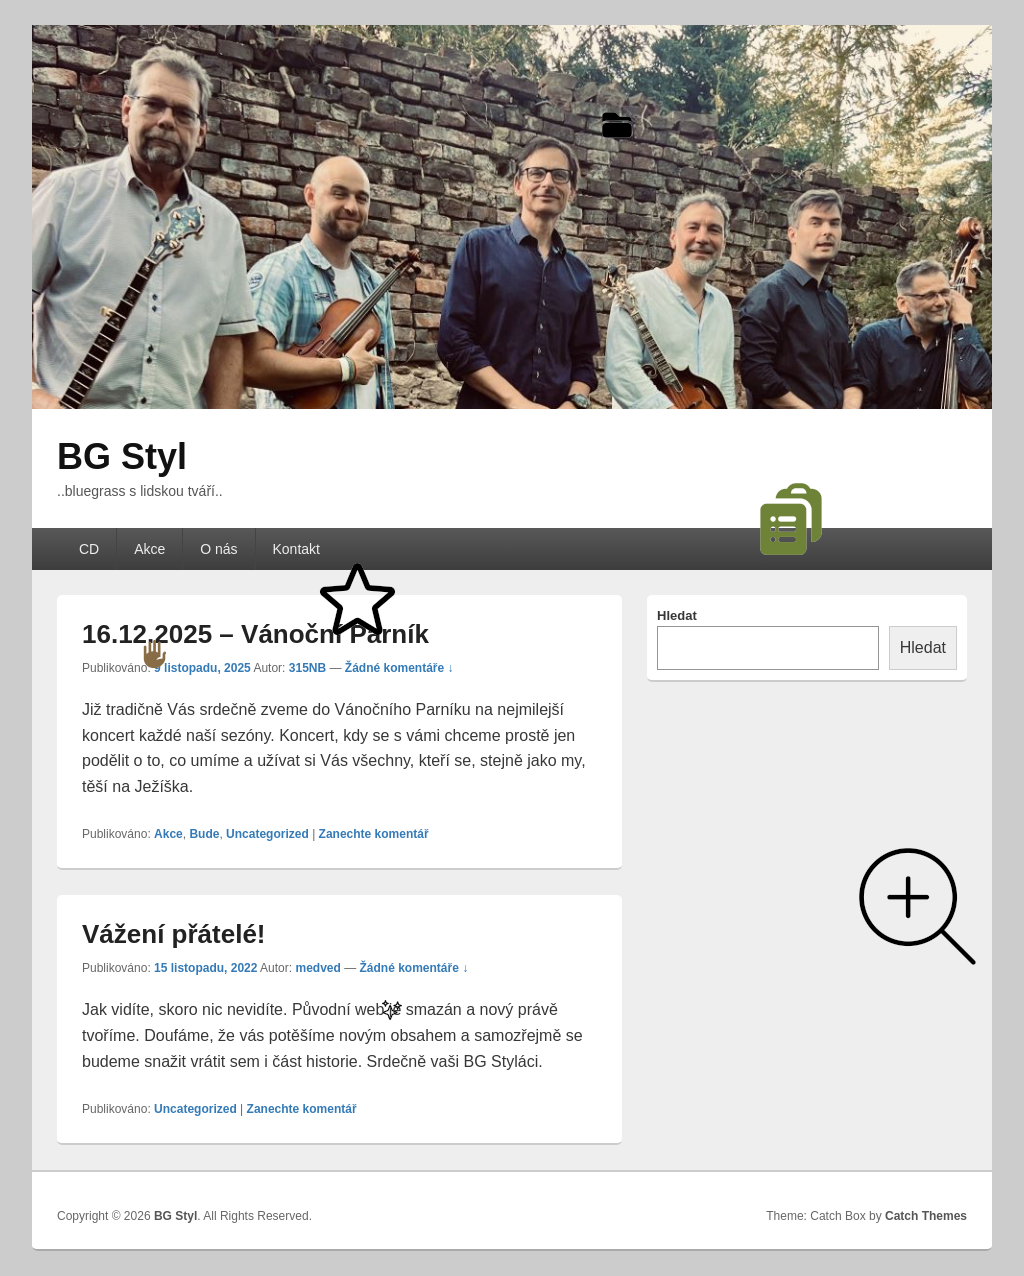 The height and width of the screenshot is (1276, 1024). Describe the element at coordinates (917, 906) in the screenshot. I see `zoom in on content` at that location.